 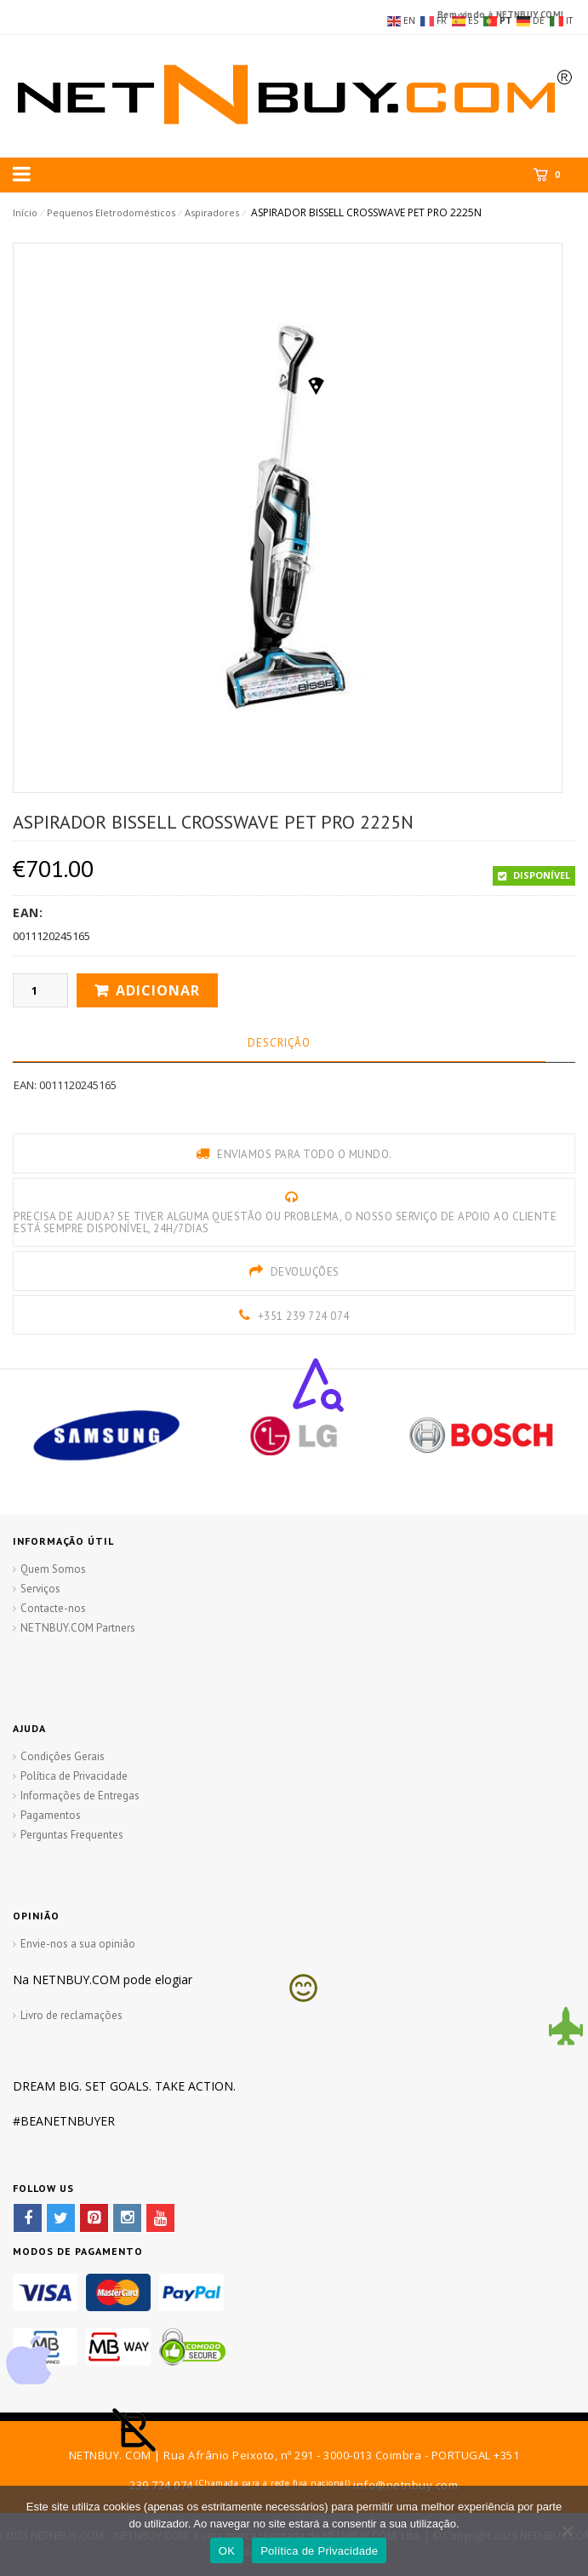 What do you see at coordinates (316, 1384) in the screenshot?
I see `search for directions or routes` at bounding box center [316, 1384].